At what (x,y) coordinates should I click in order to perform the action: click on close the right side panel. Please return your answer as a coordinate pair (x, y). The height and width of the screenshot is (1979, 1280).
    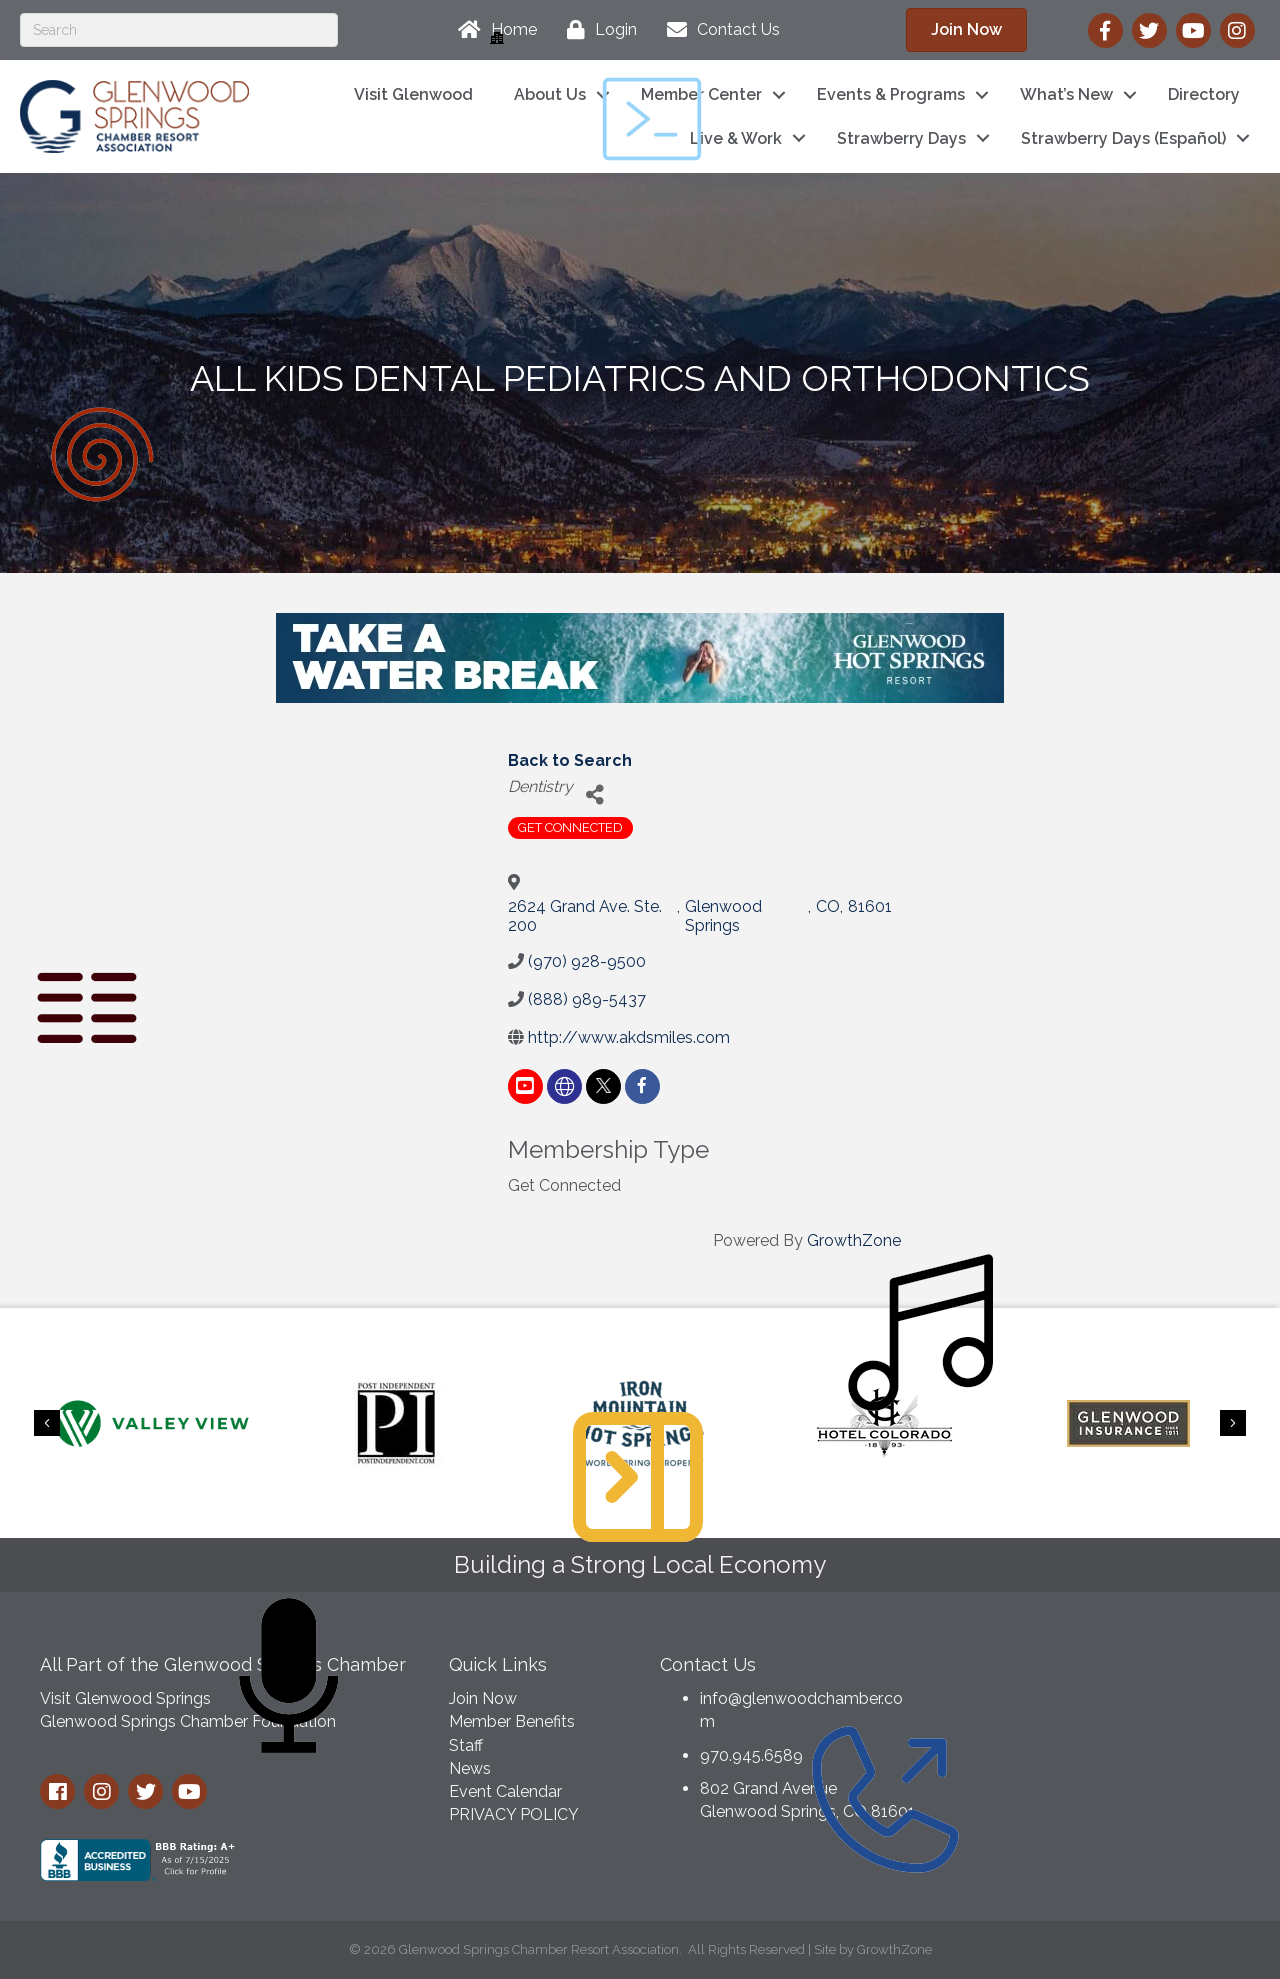
    Looking at the image, I should click on (638, 1477).